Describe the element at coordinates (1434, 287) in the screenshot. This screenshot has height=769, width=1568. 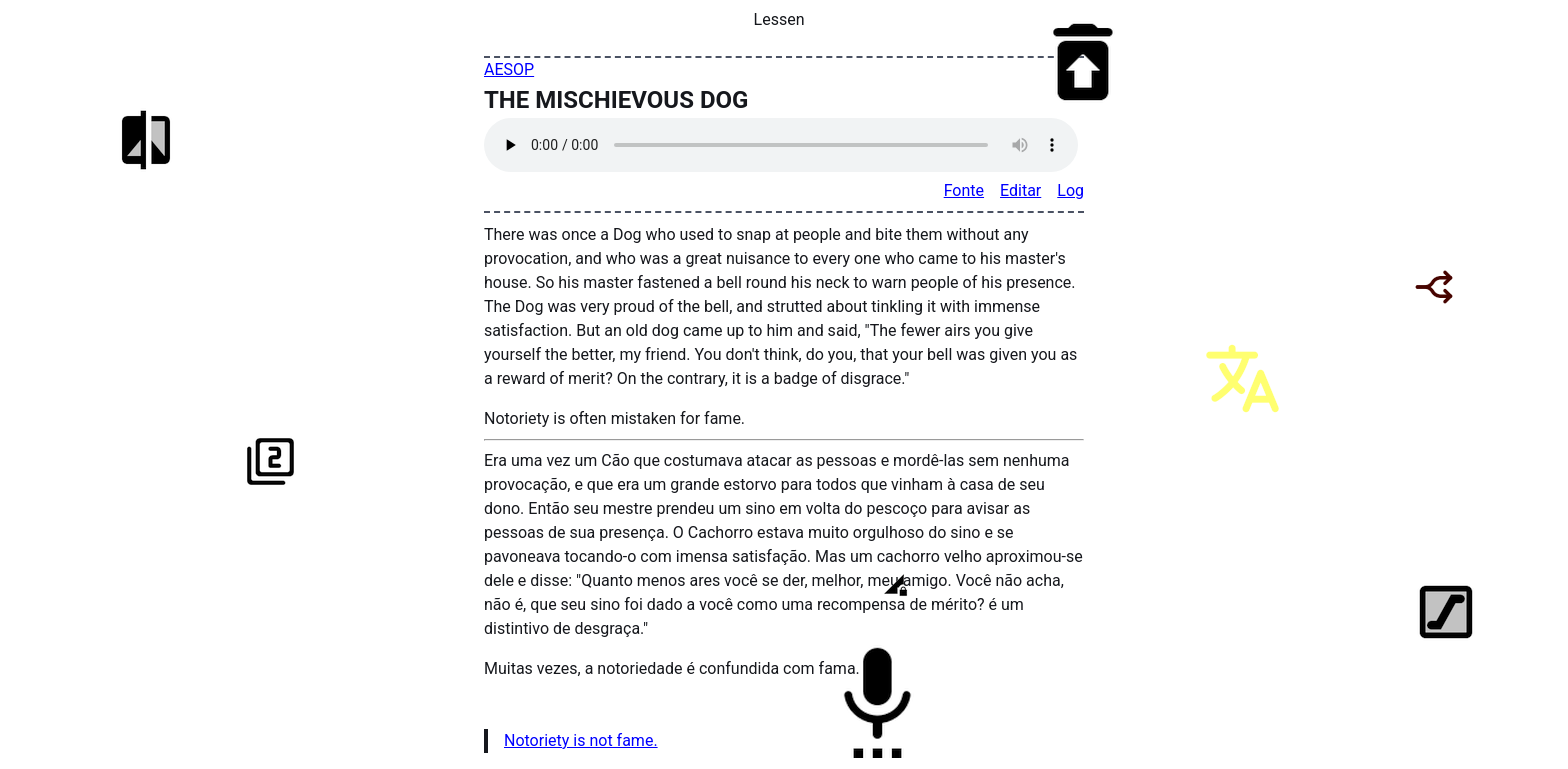
I see `split content into multiple paths` at that location.